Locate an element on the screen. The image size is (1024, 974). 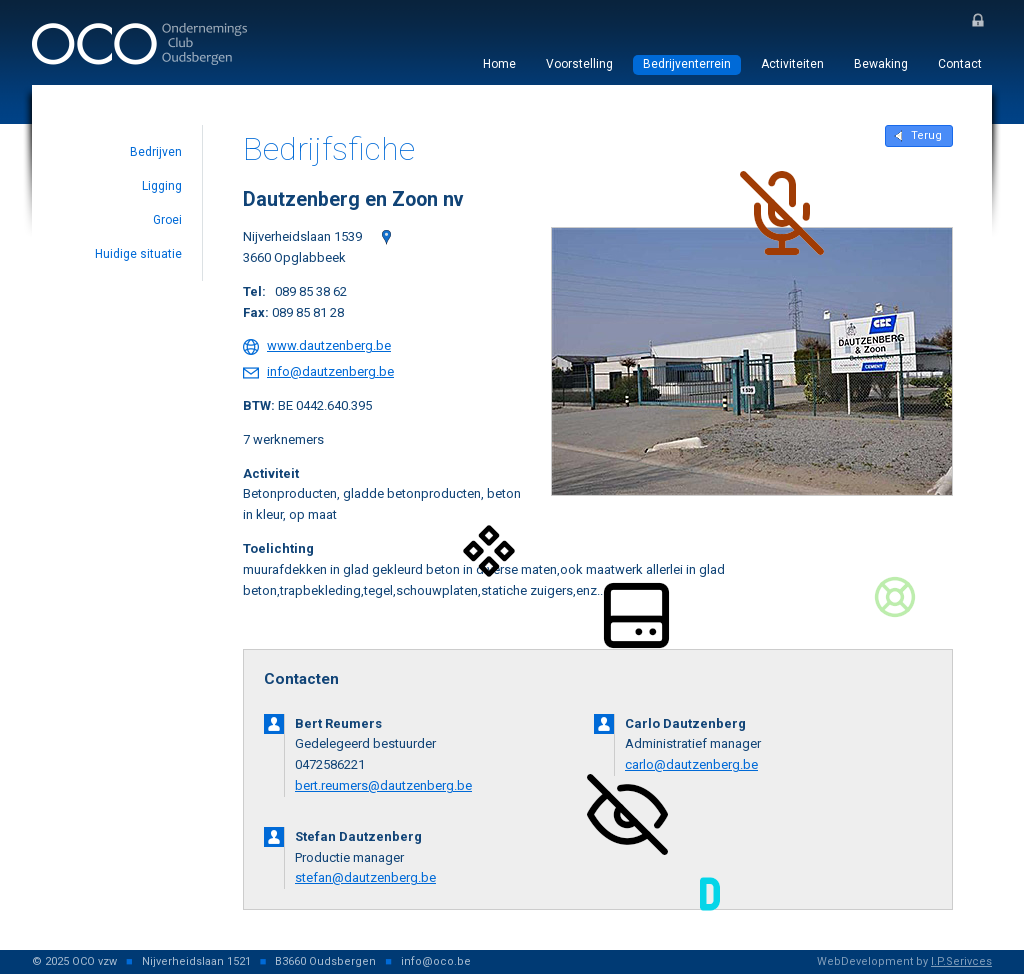
access help or support is located at coordinates (895, 597).